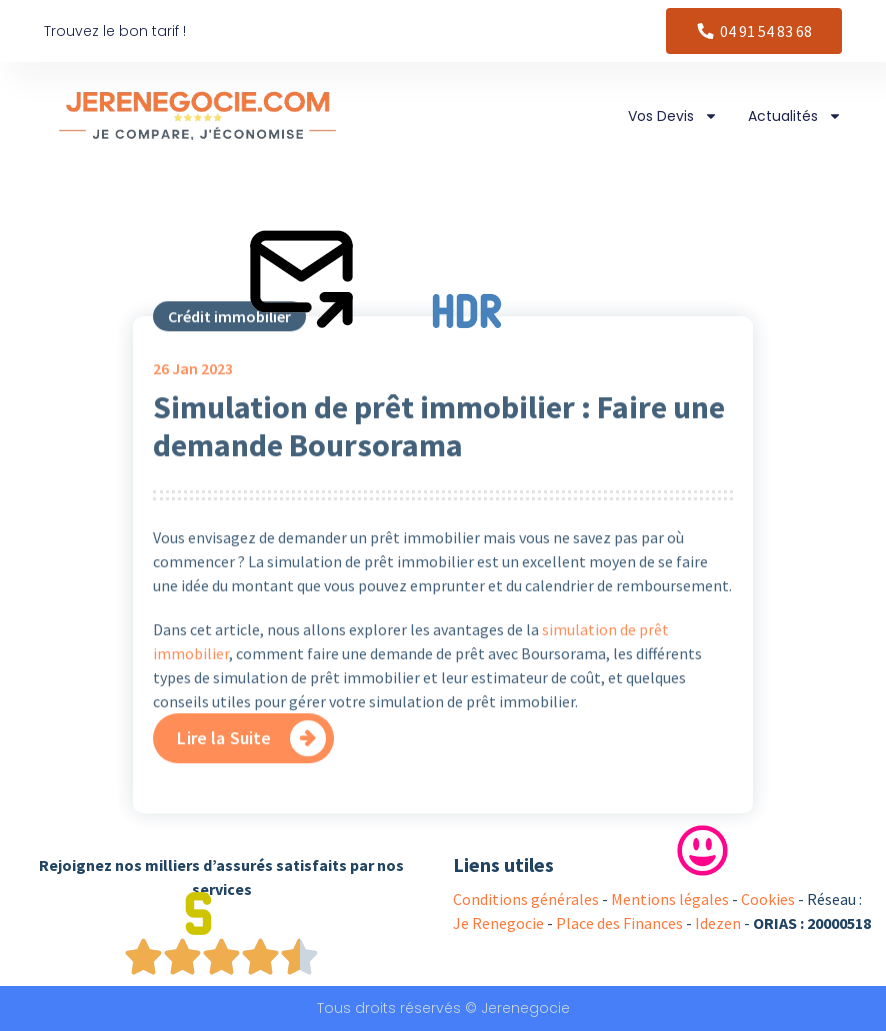 The width and height of the screenshot is (886, 1031). Describe the element at coordinates (702, 850) in the screenshot. I see `add an emoji or reaction to a message` at that location.